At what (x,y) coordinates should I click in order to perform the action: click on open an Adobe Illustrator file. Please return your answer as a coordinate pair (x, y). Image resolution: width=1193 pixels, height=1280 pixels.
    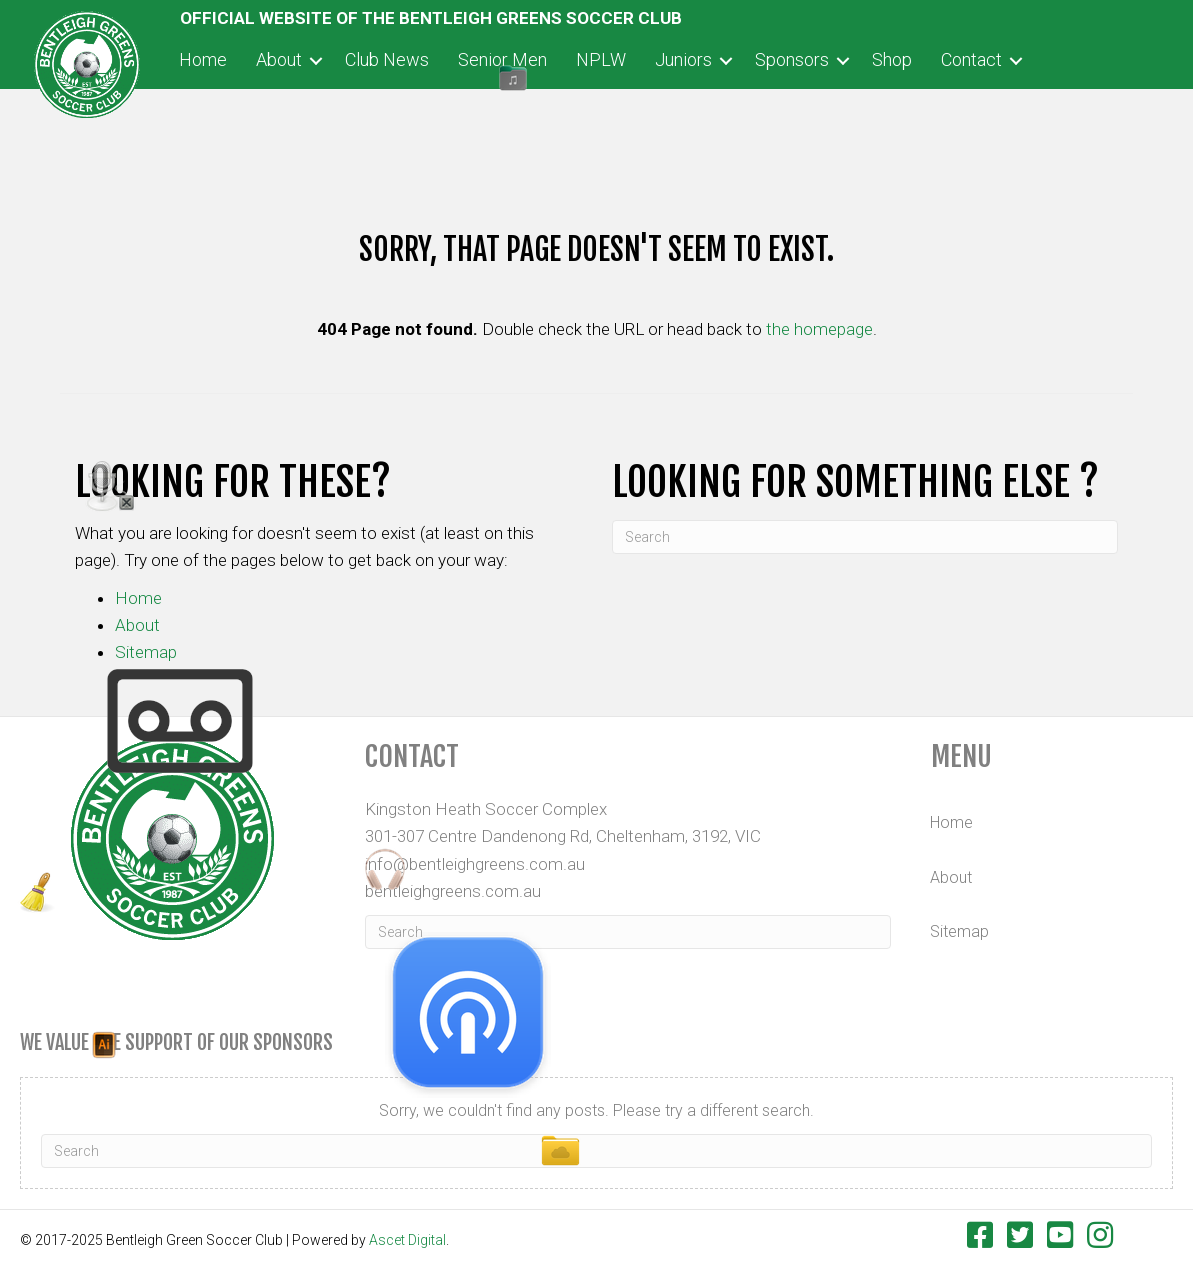
    Looking at the image, I should click on (104, 1045).